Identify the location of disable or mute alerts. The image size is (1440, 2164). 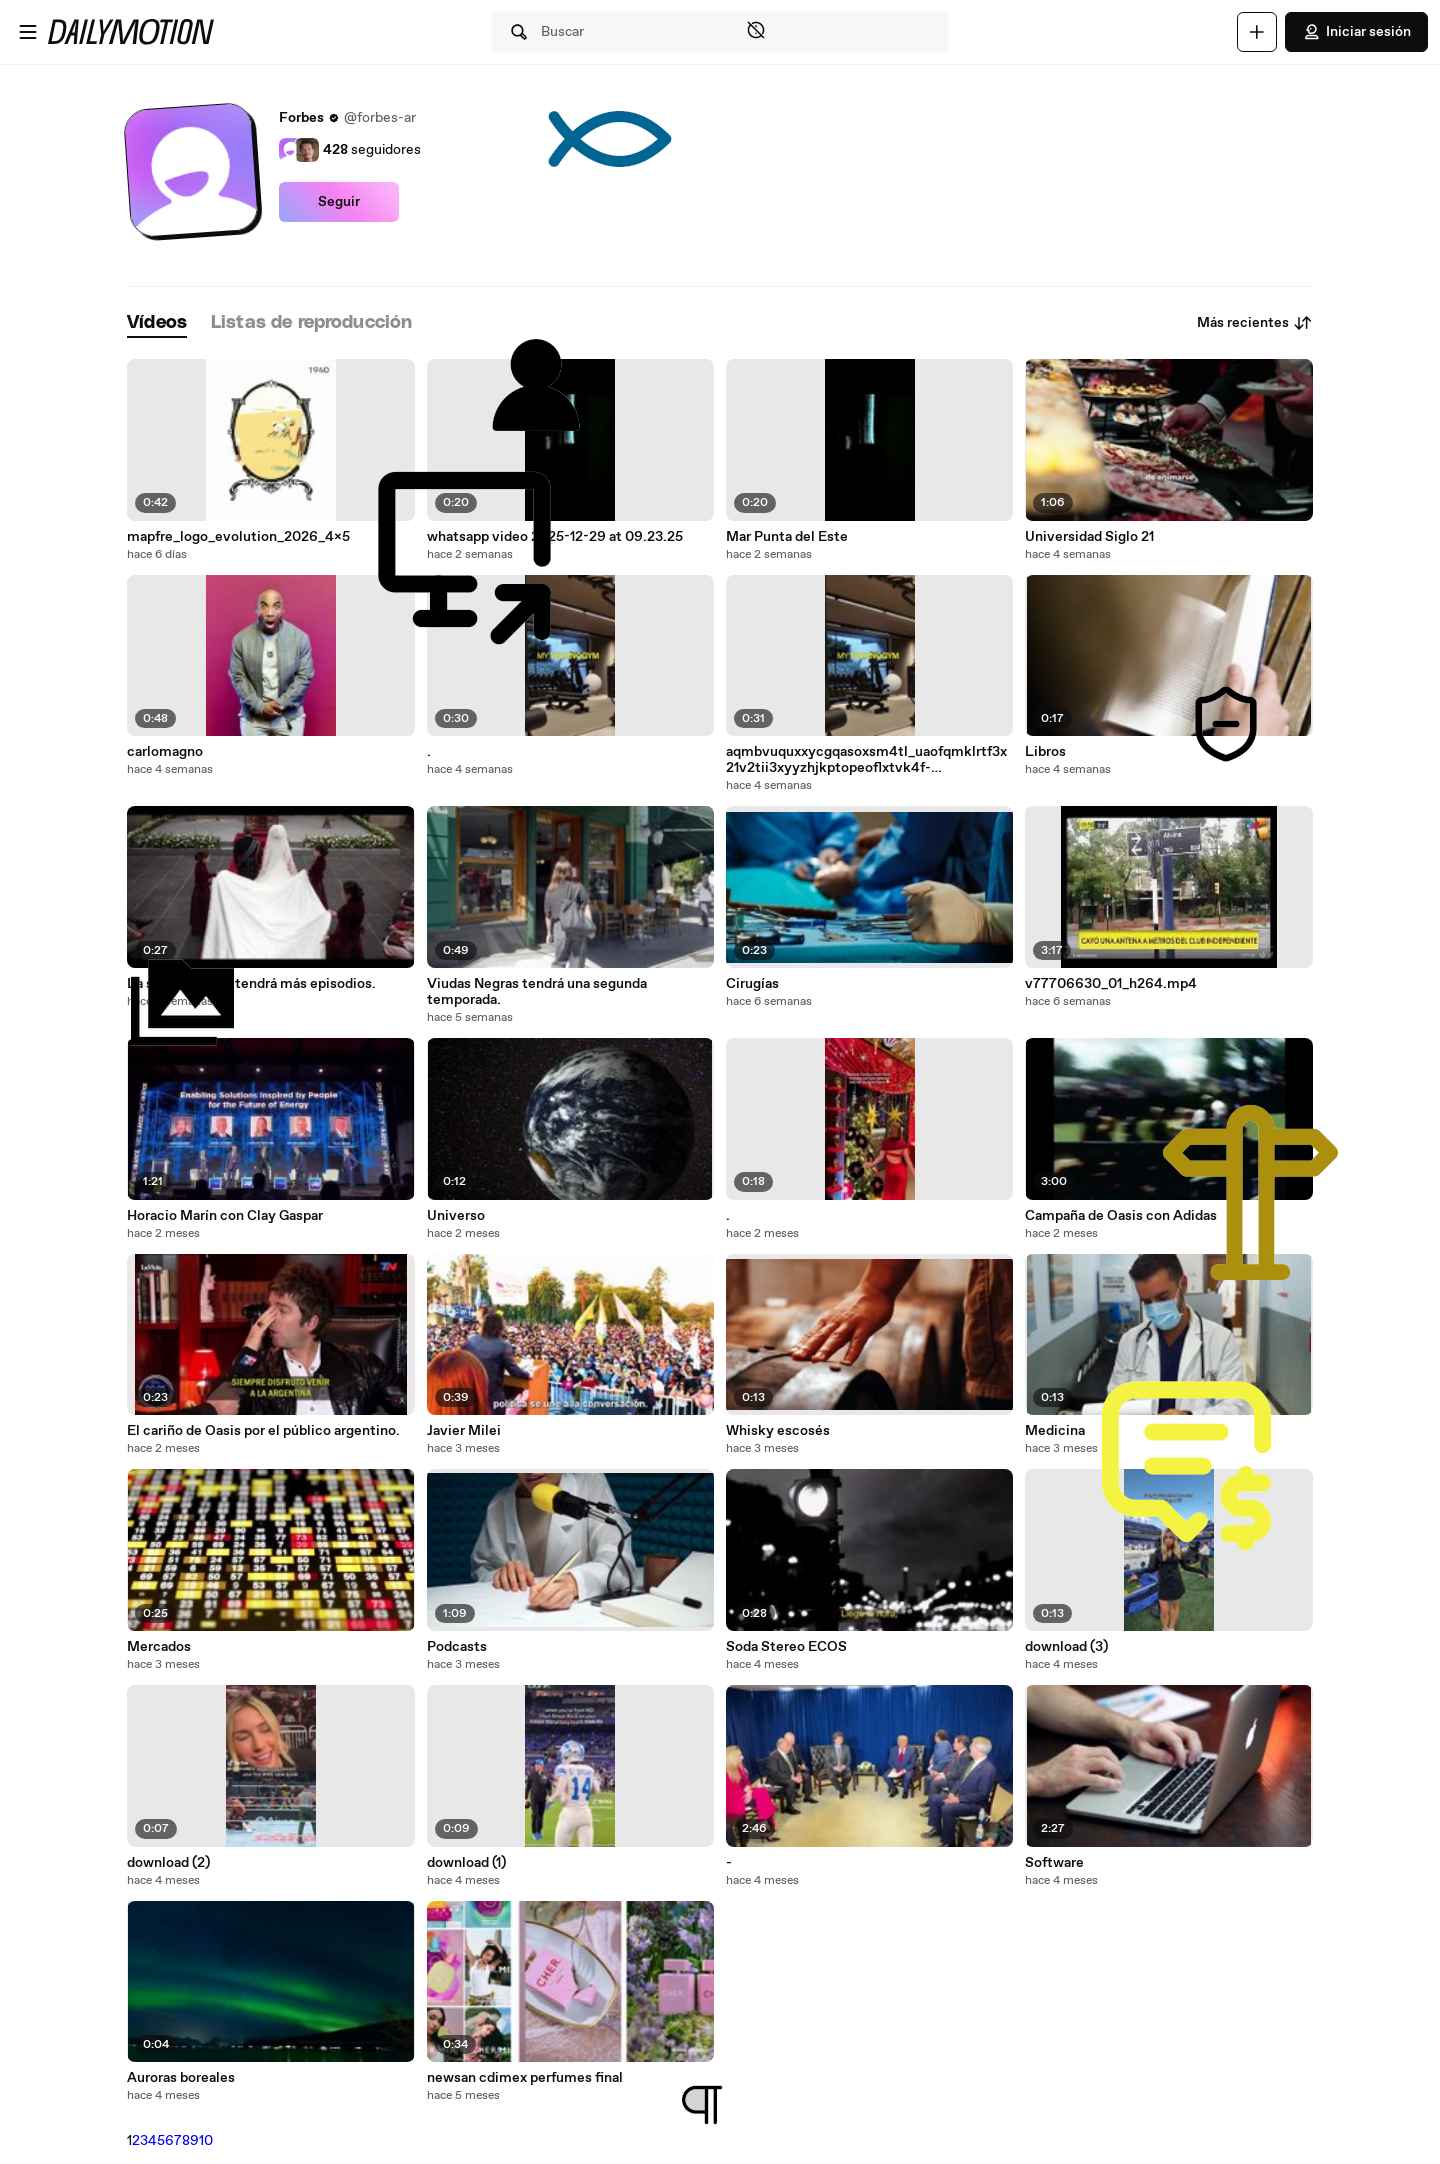
(756, 30).